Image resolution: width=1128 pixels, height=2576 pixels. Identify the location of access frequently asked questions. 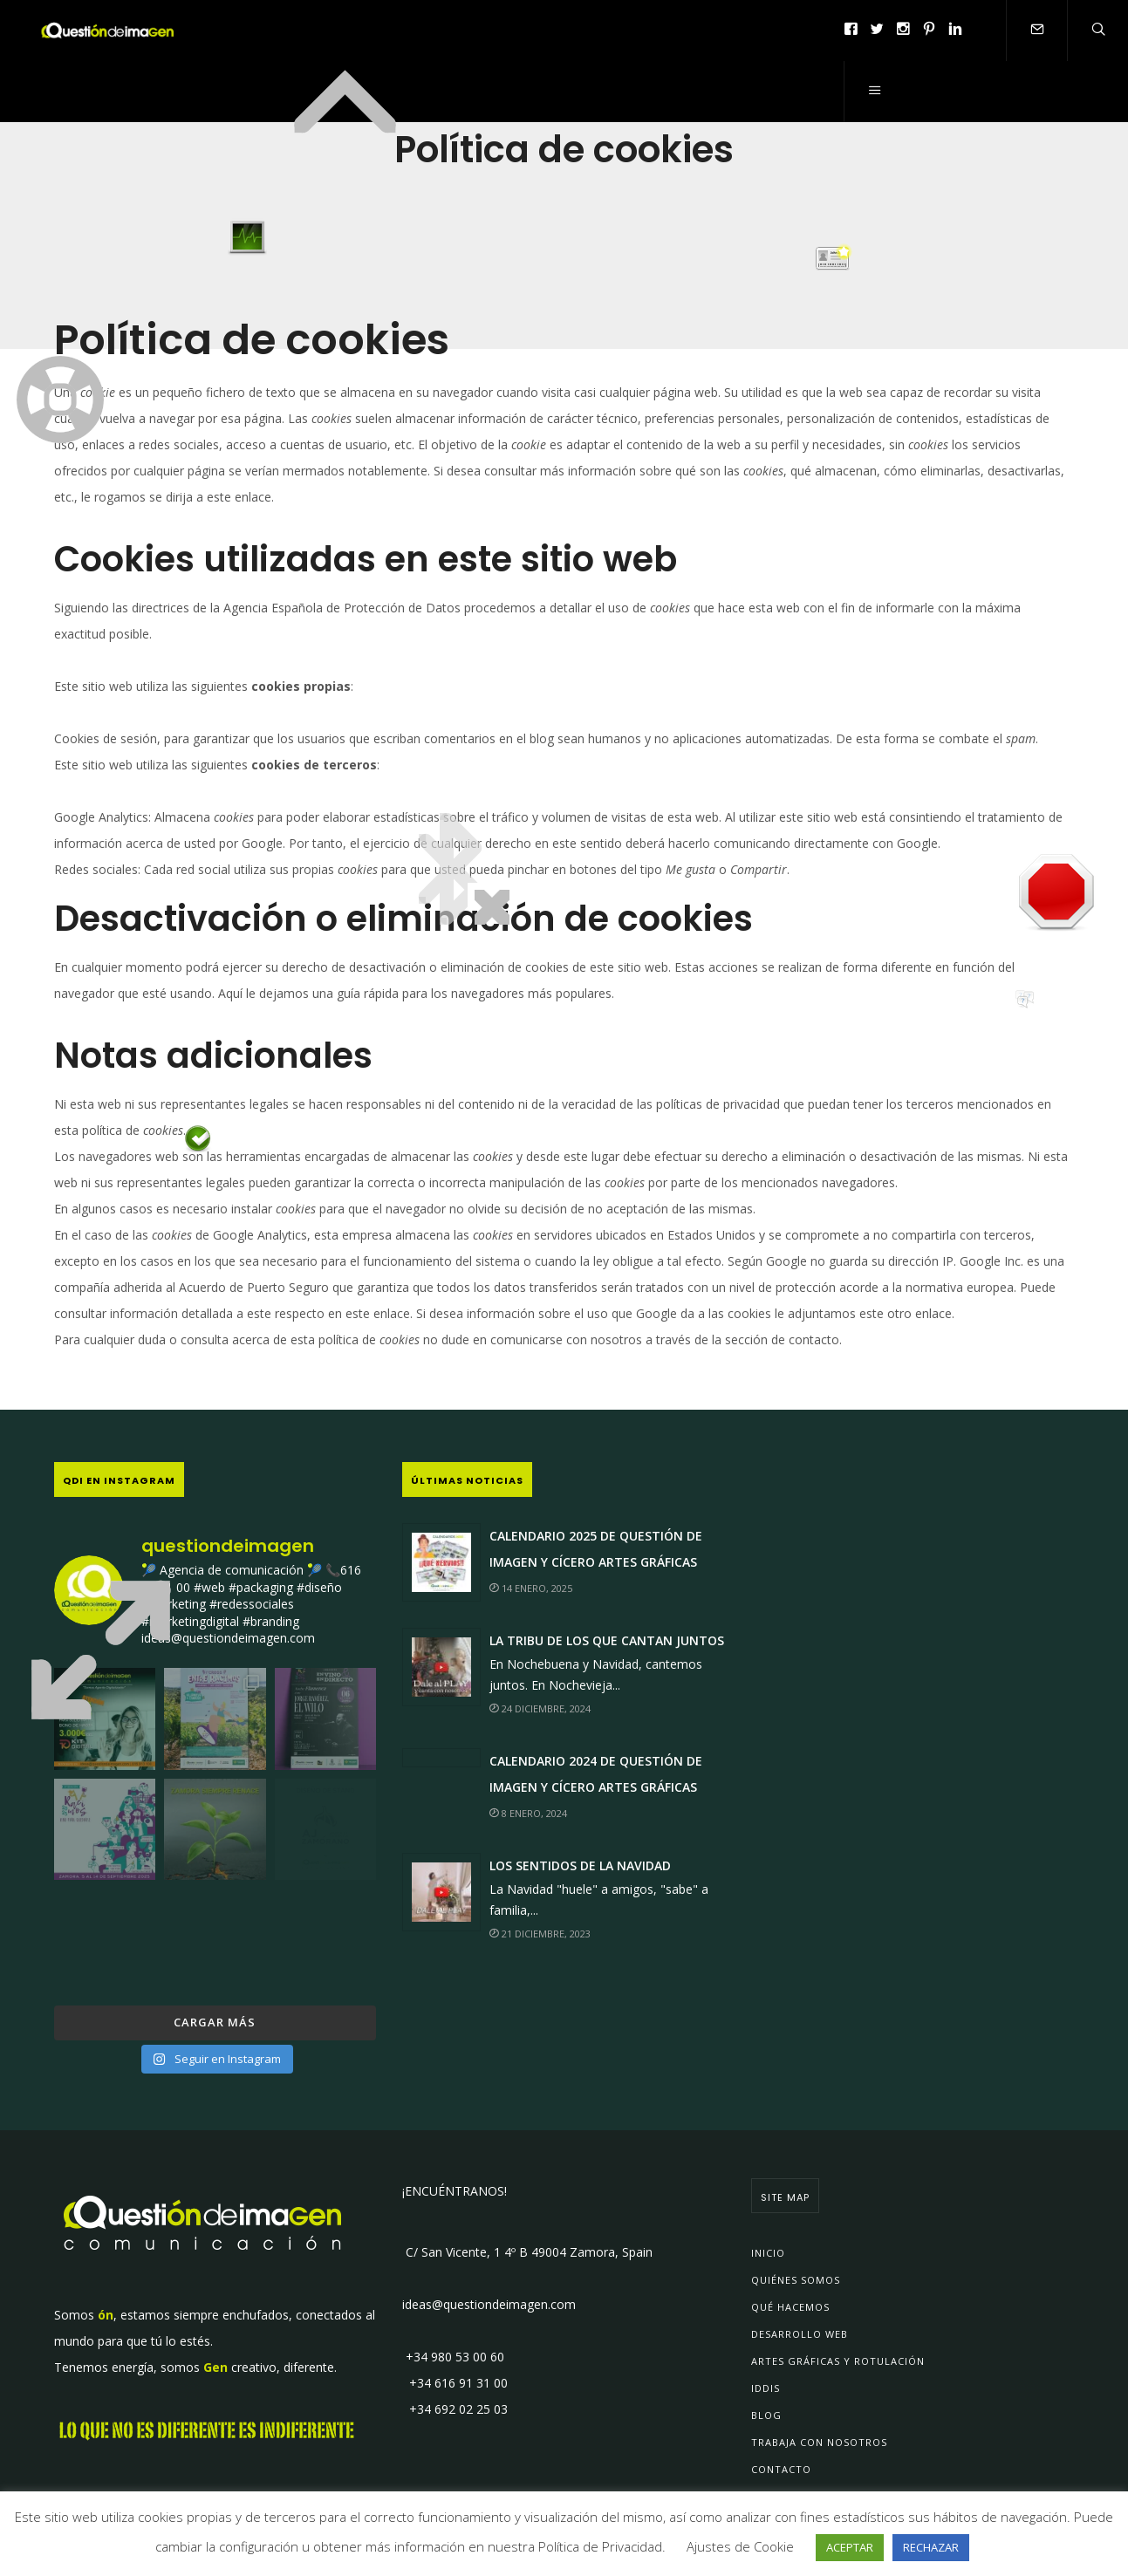
(1024, 999).